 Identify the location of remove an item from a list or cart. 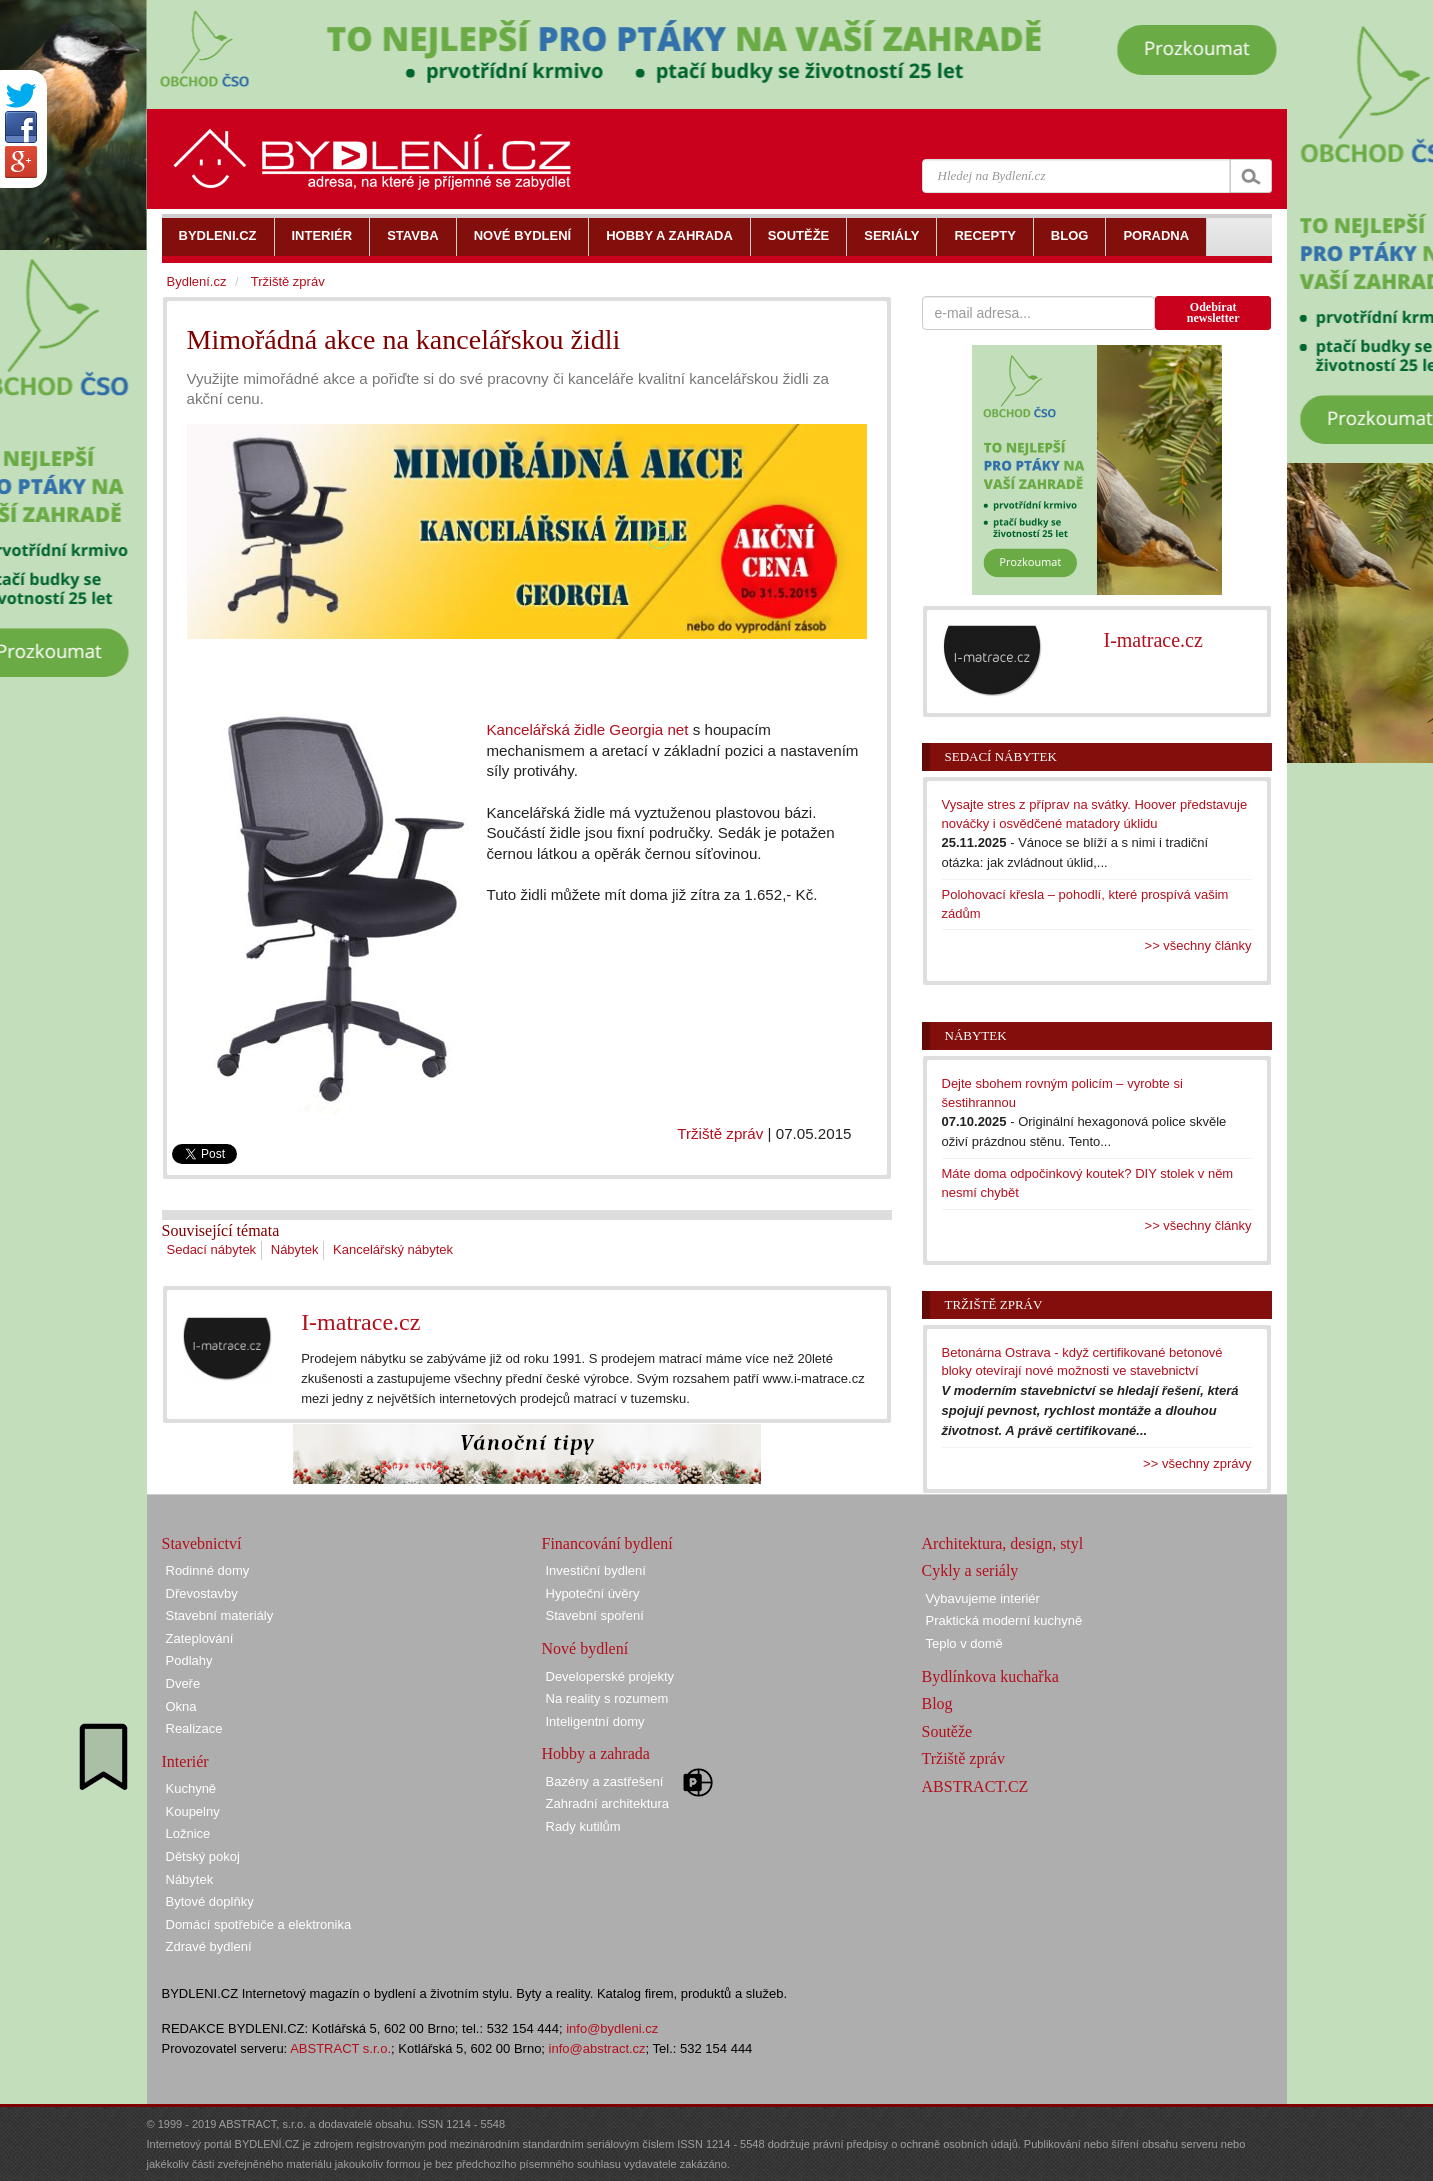
(659, 537).